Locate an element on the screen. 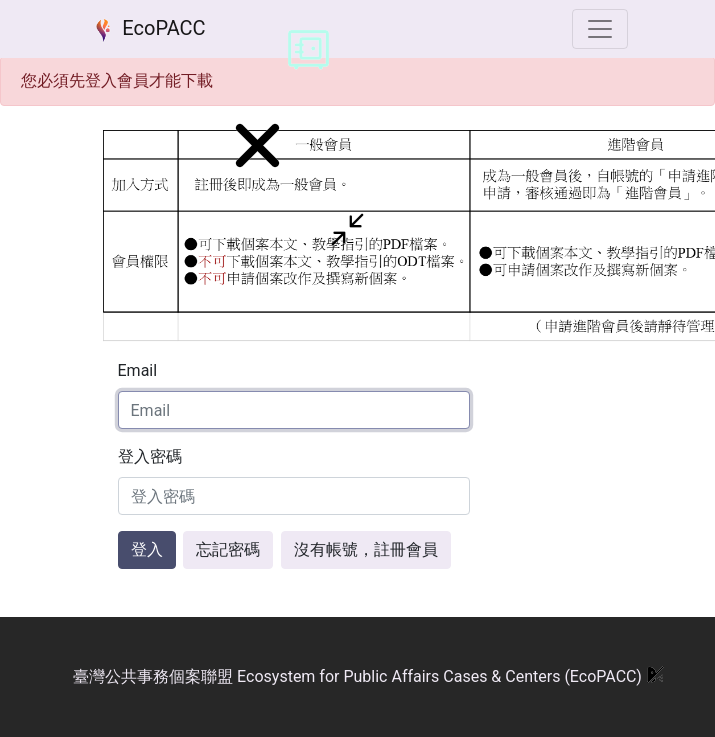  indicates coughing is prohibited in this area is located at coordinates (655, 674).